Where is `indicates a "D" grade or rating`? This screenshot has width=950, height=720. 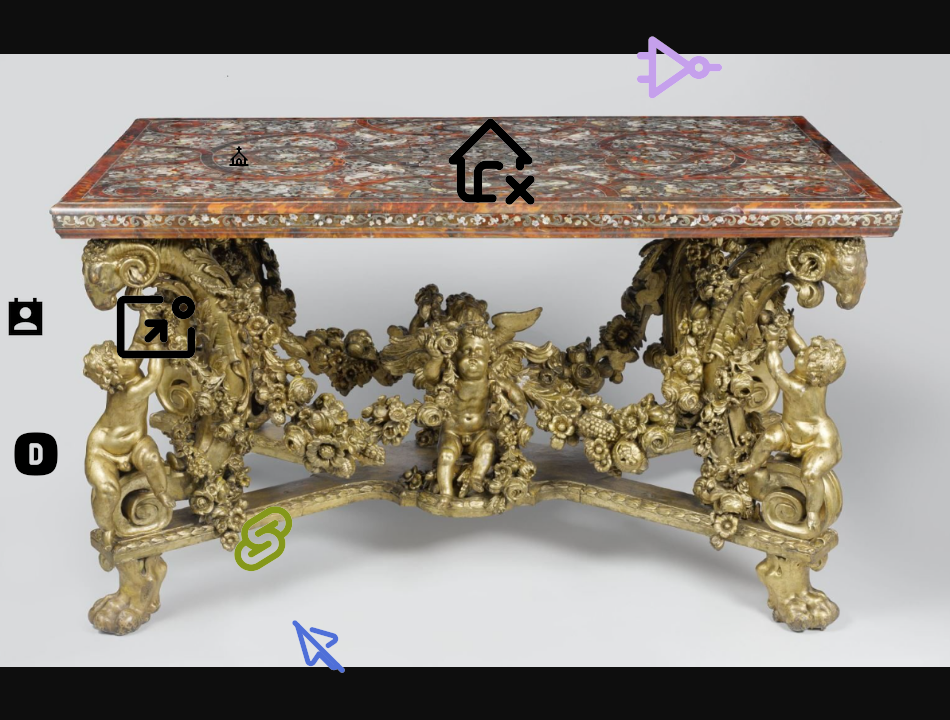 indicates a "D" grade or rating is located at coordinates (36, 454).